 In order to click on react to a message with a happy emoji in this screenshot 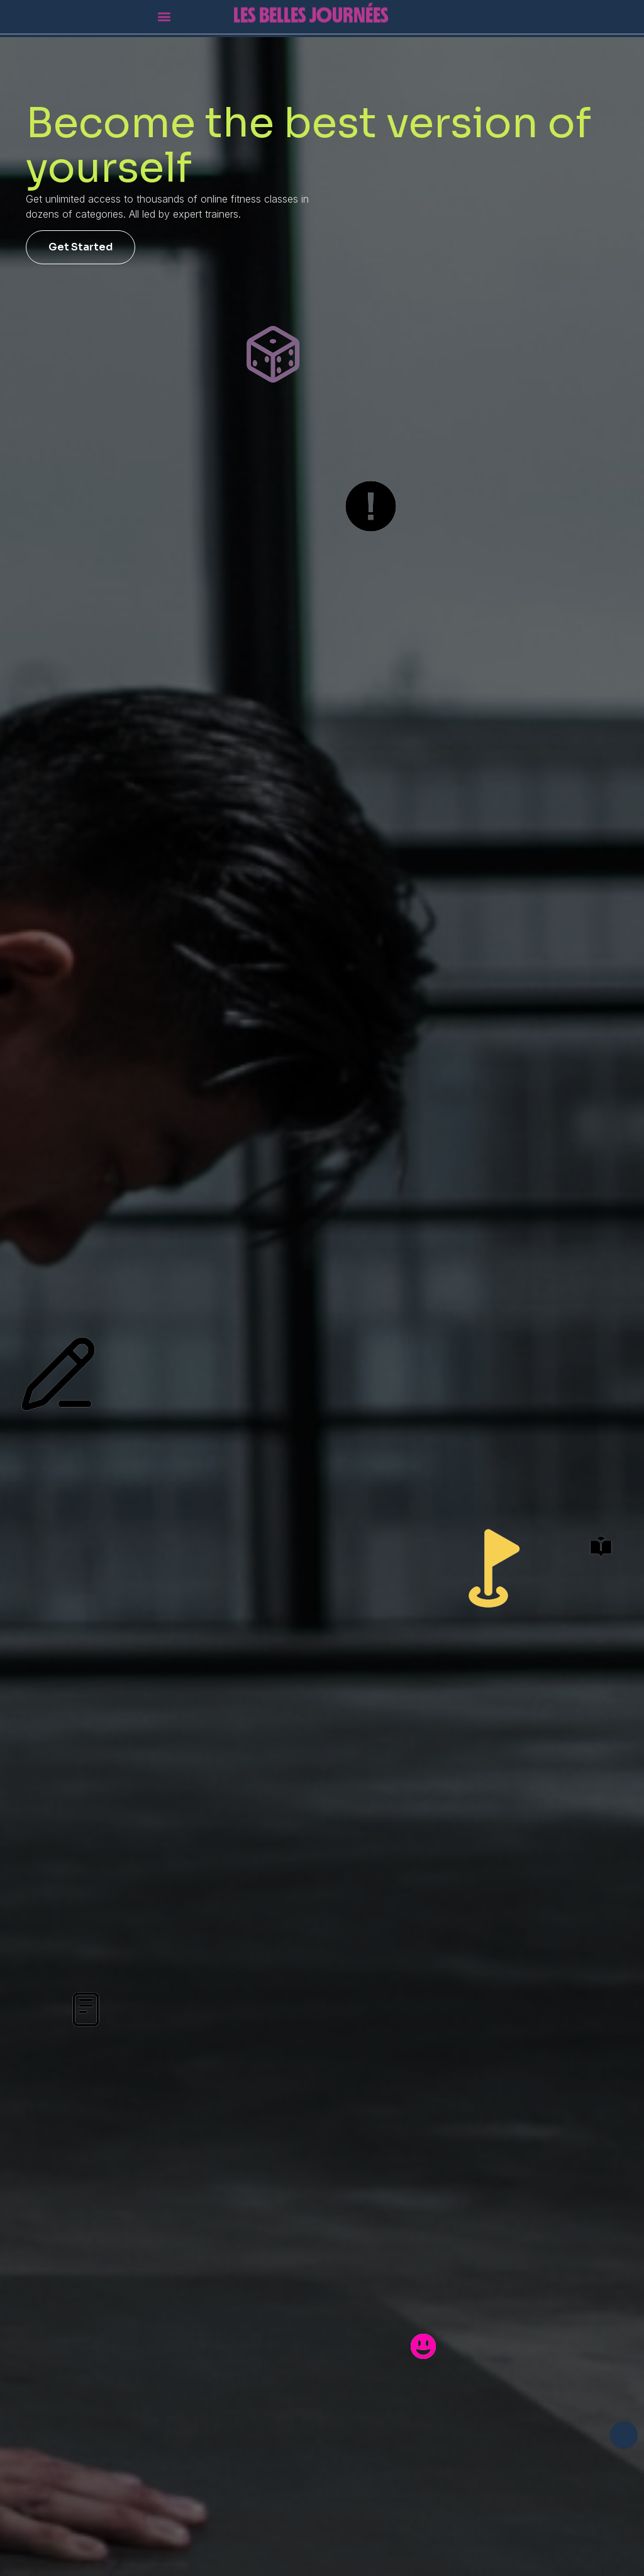, I will do `click(423, 2346)`.